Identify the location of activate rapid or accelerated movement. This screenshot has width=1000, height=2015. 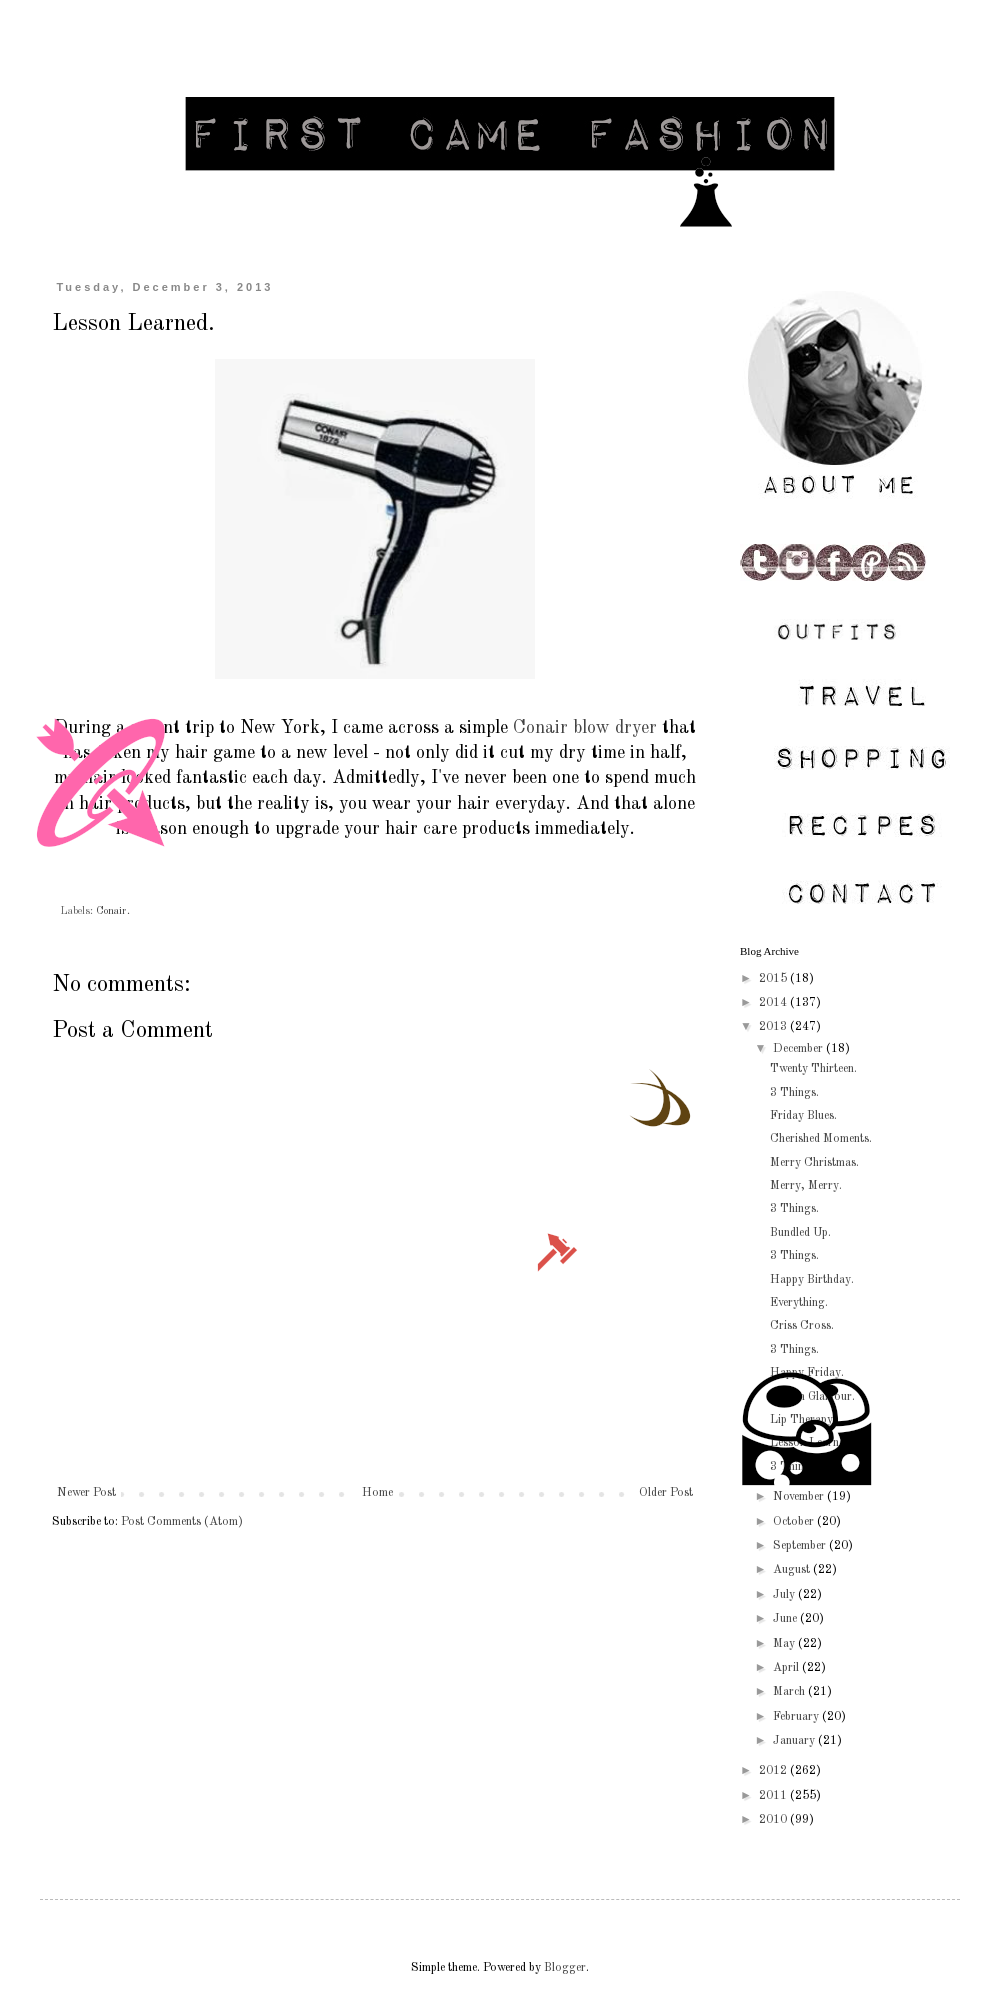
(101, 783).